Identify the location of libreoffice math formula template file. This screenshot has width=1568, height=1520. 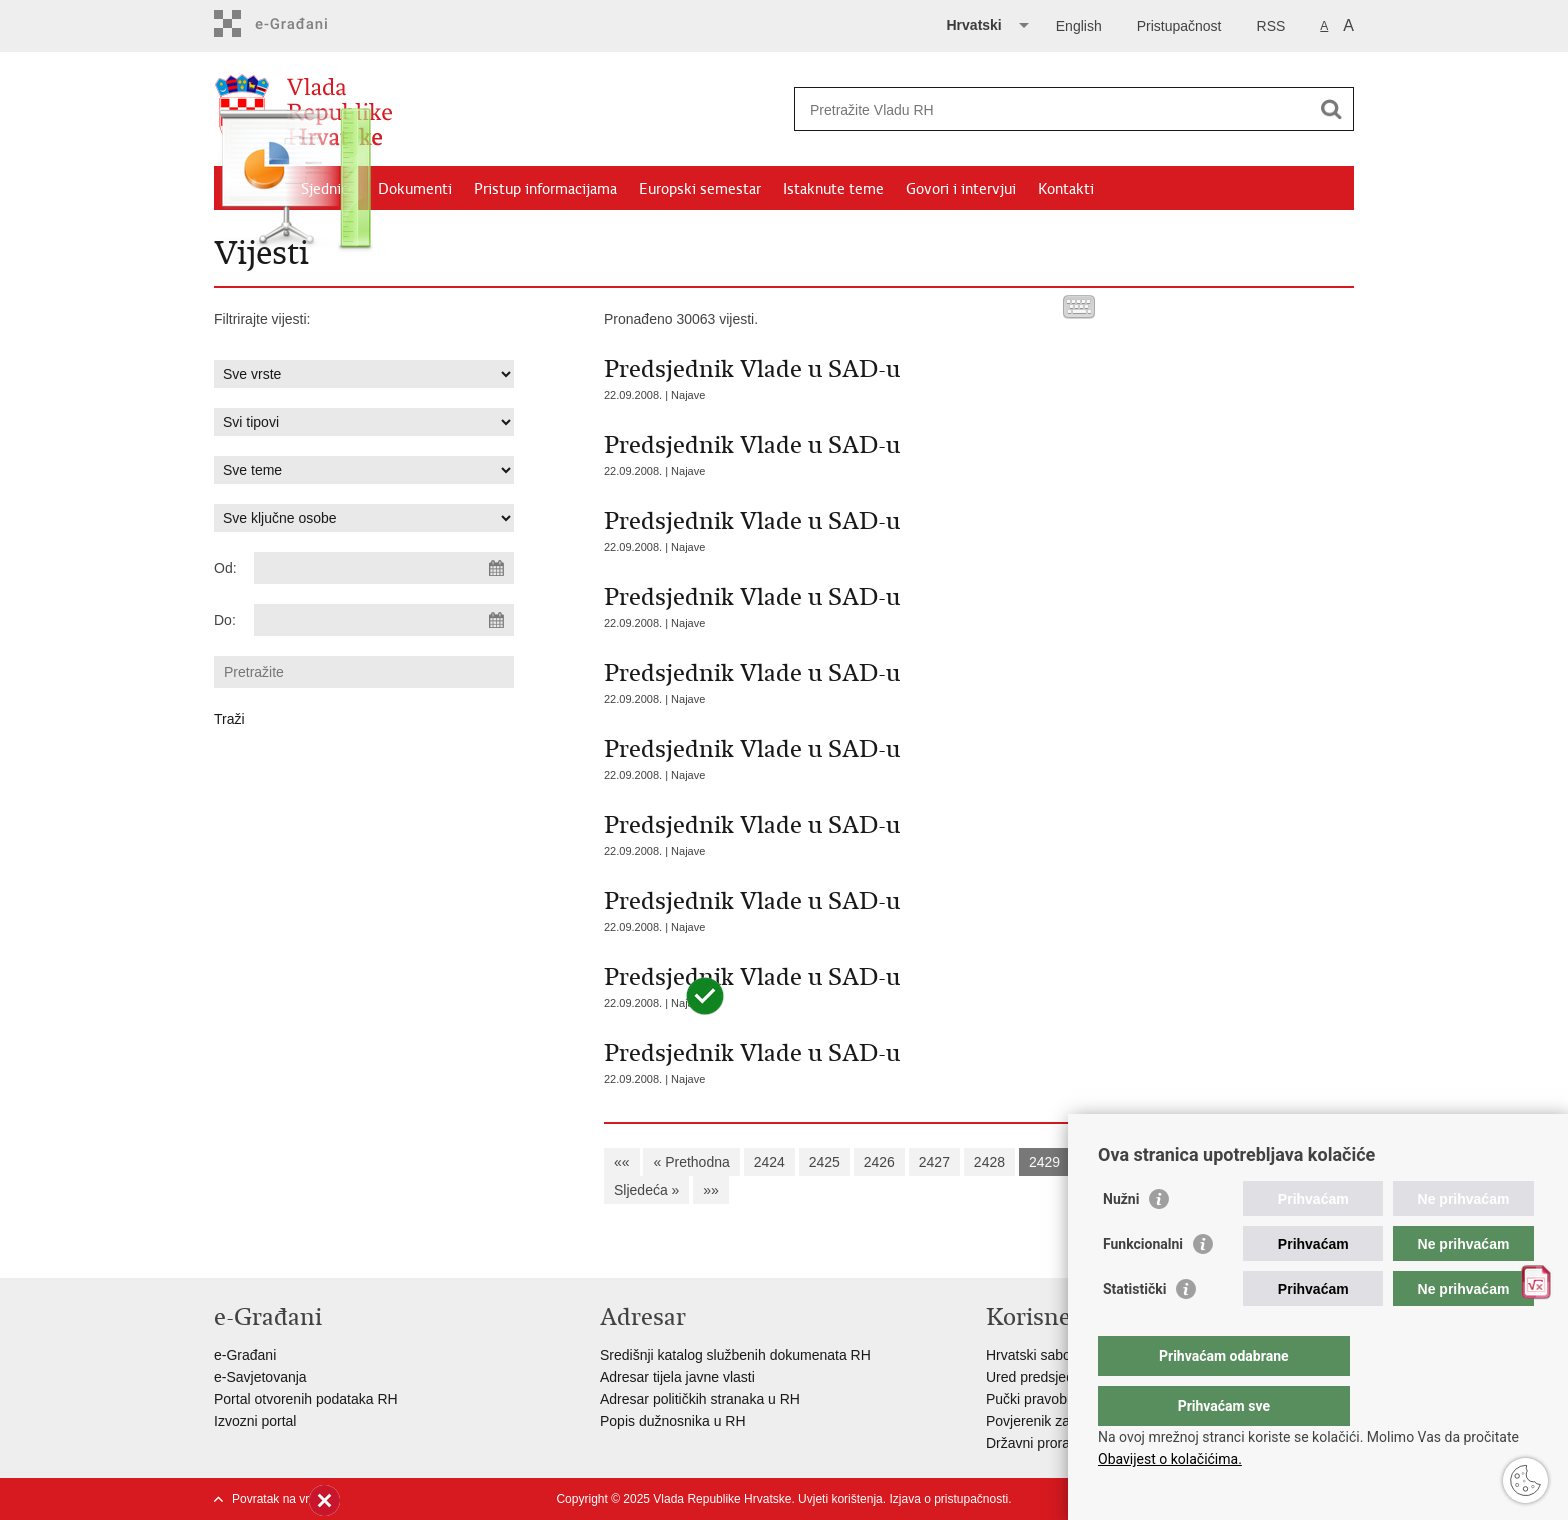
(1536, 1282).